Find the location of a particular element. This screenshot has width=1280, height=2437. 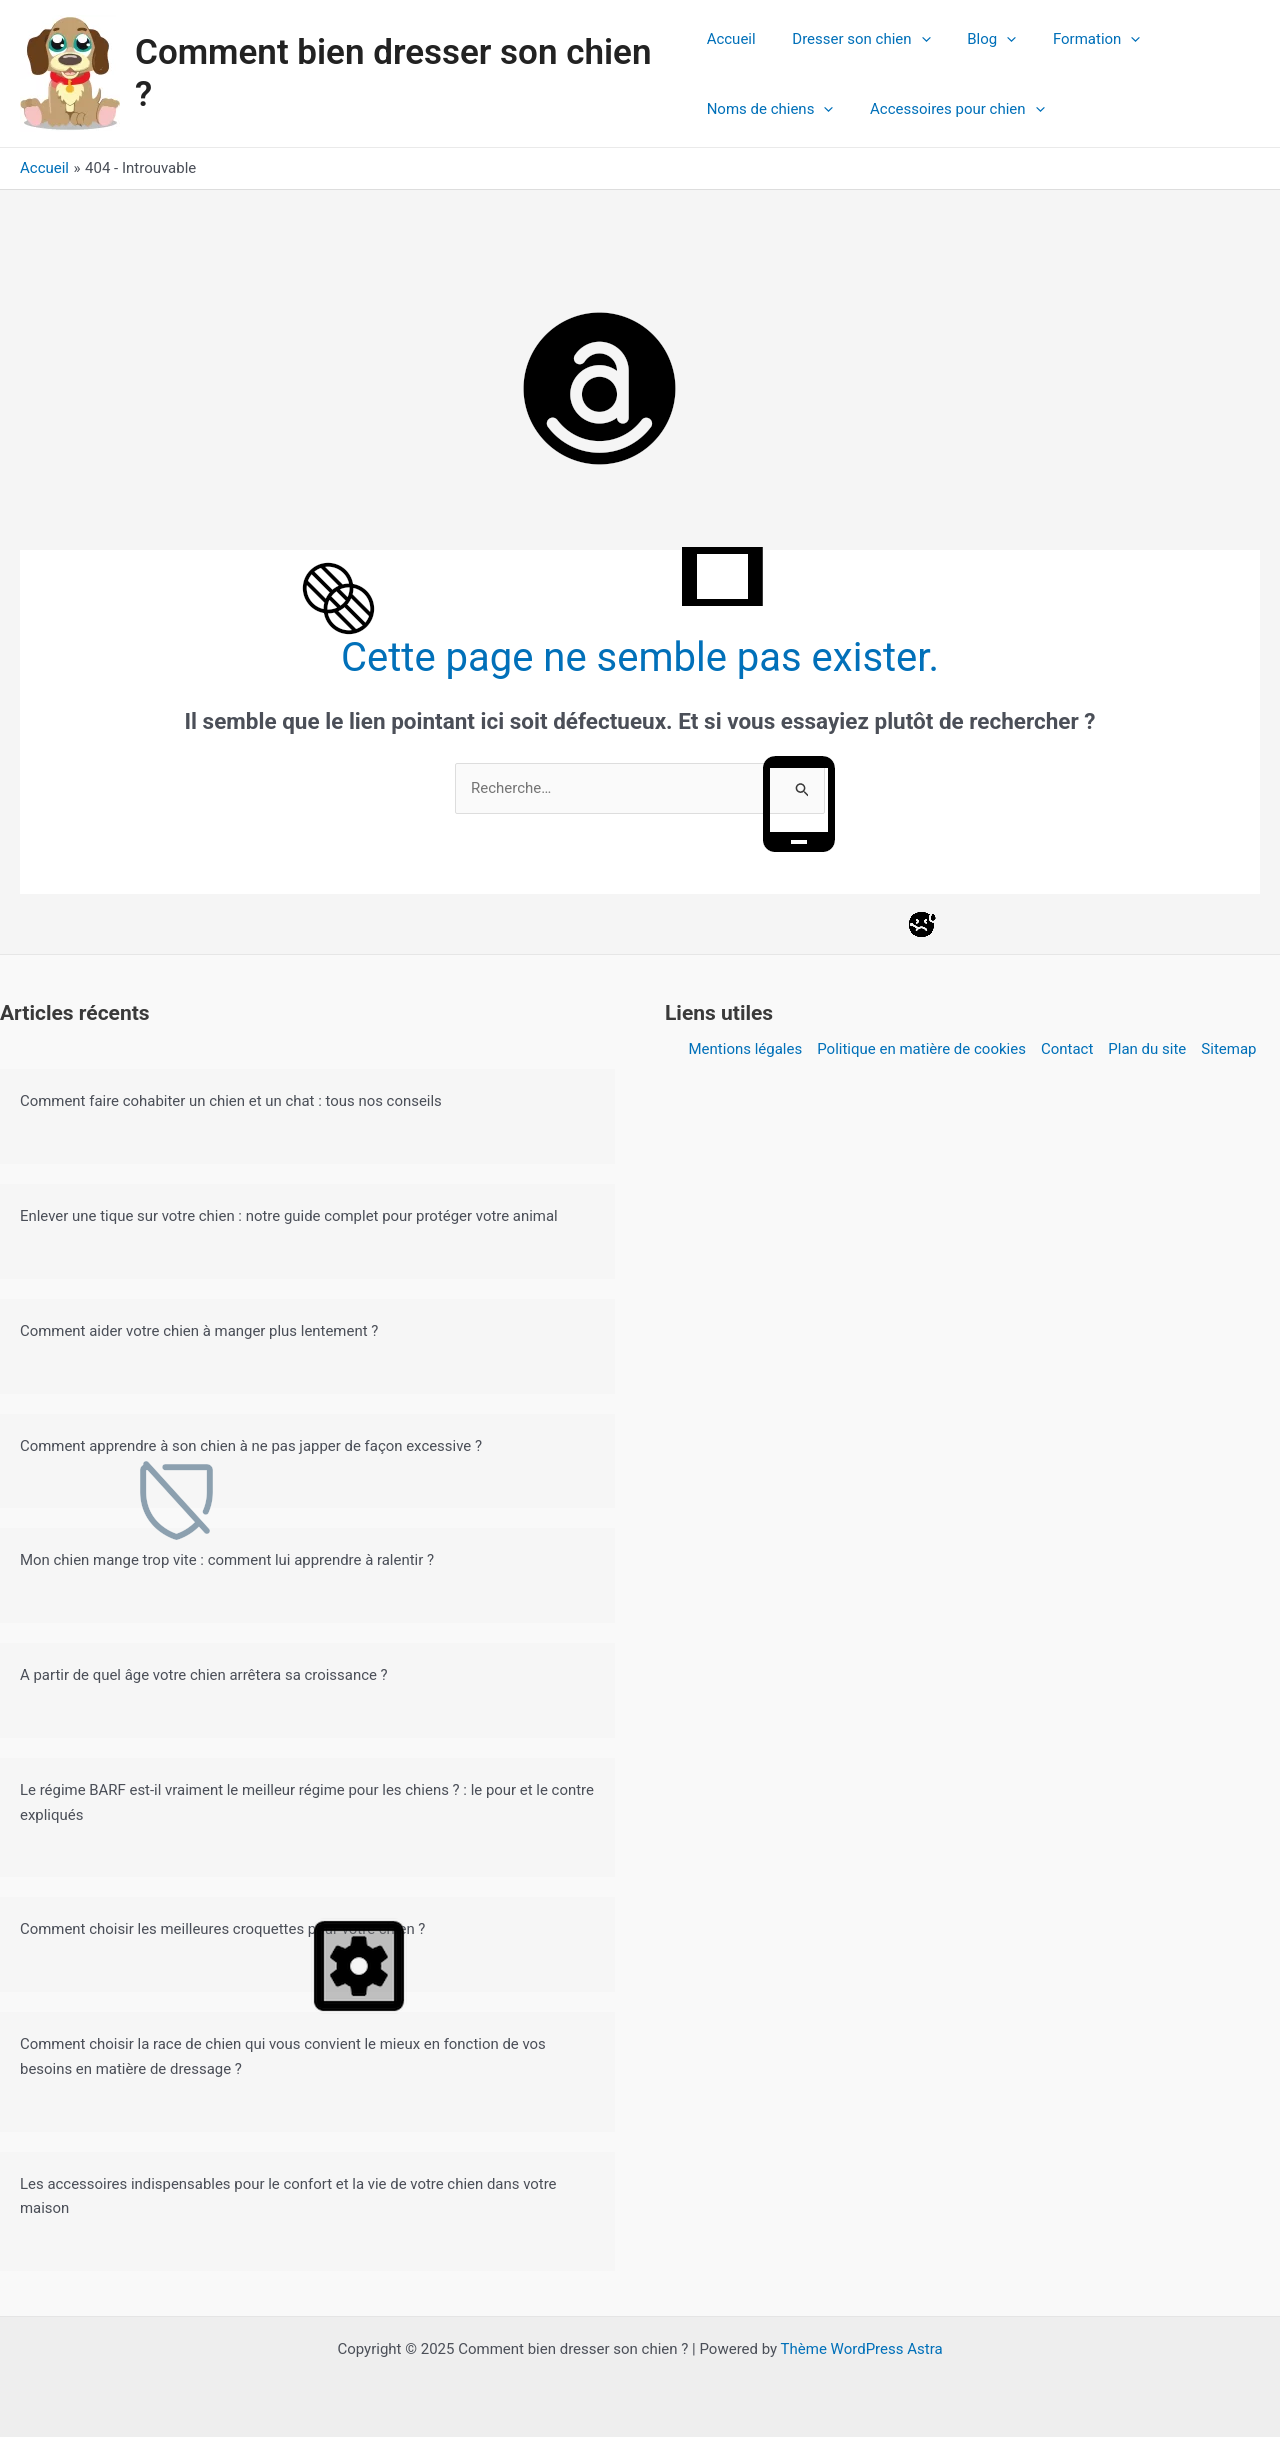

switch to tablet view or layout is located at coordinates (722, 576).